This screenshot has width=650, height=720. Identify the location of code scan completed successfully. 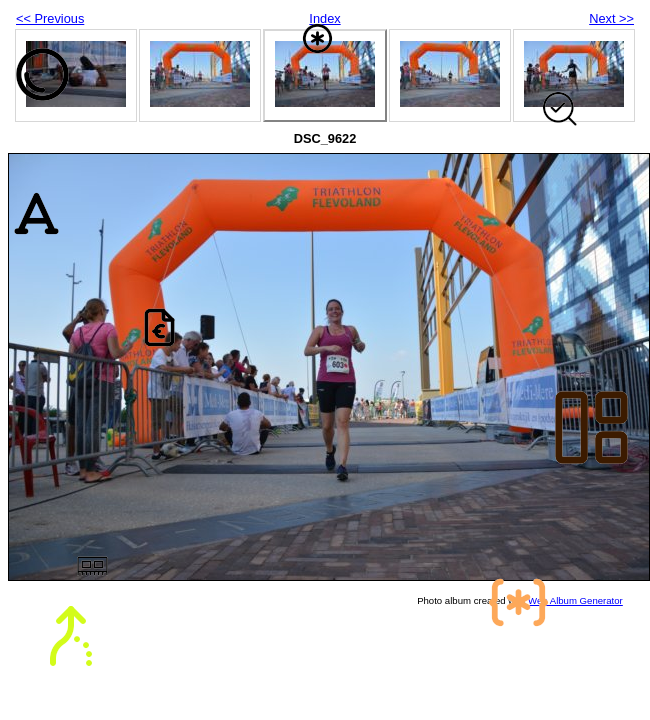
(560, 109).